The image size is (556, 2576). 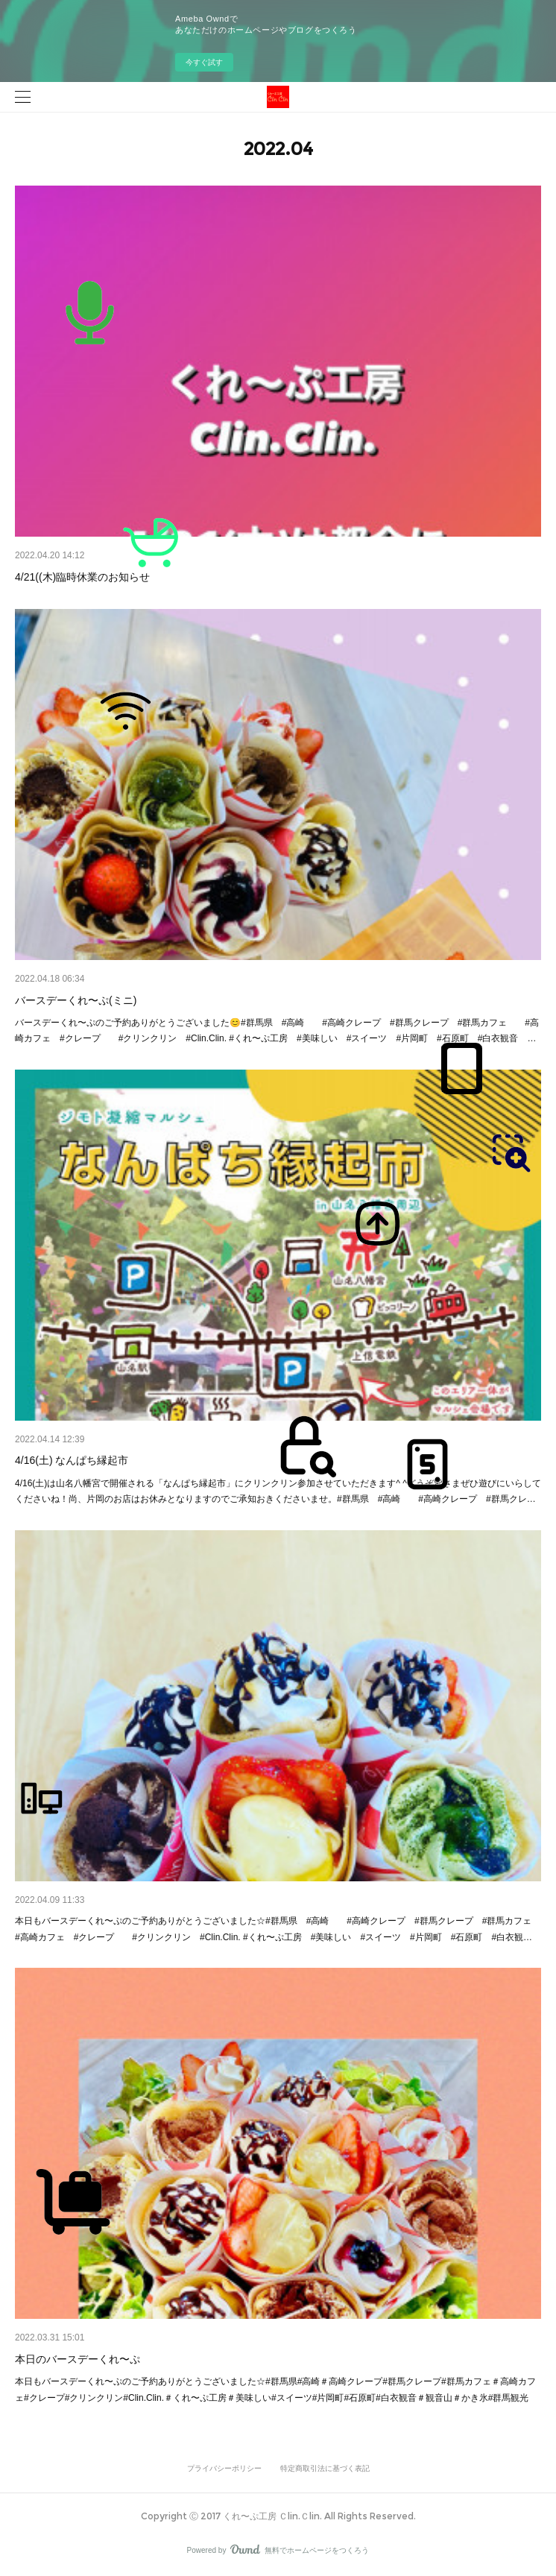 What do you see at coordinates (151, 540) in the screenshot?
I see `browse baby or parenting products` at bounding box center [151, 540].